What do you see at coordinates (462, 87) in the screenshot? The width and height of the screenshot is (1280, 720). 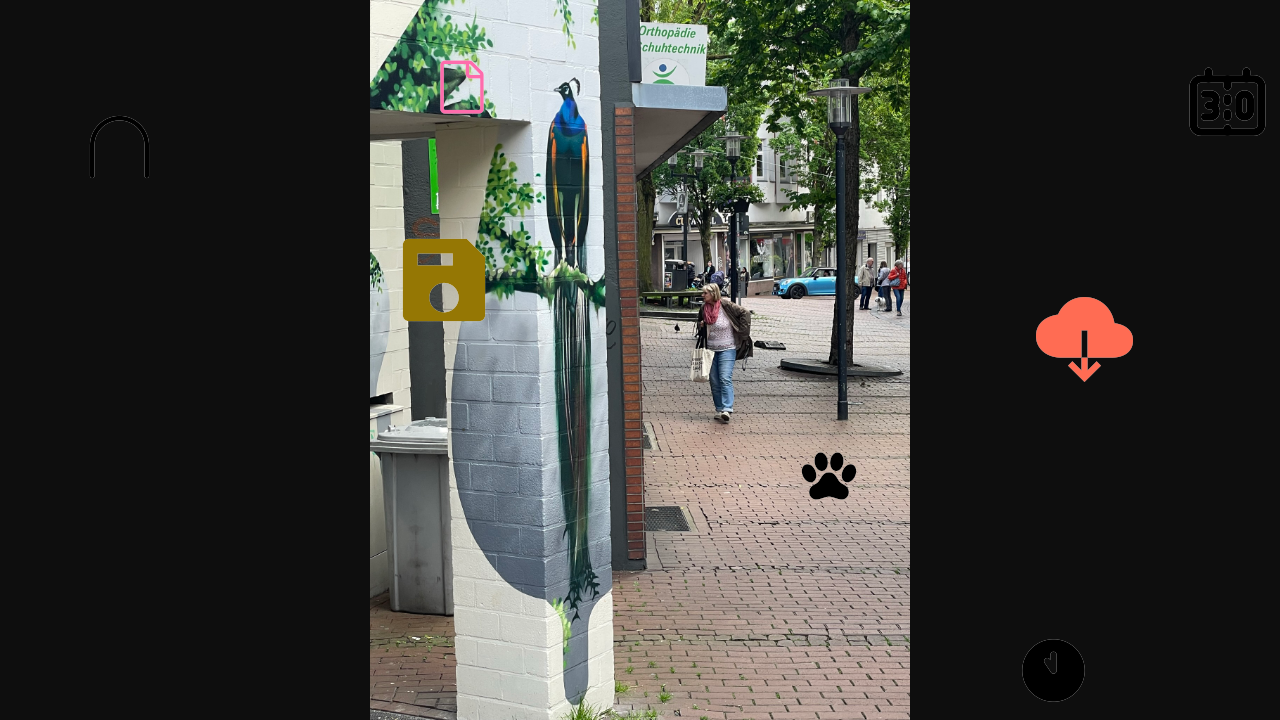 I see `view or open a file` at bounding box center [462, 87].